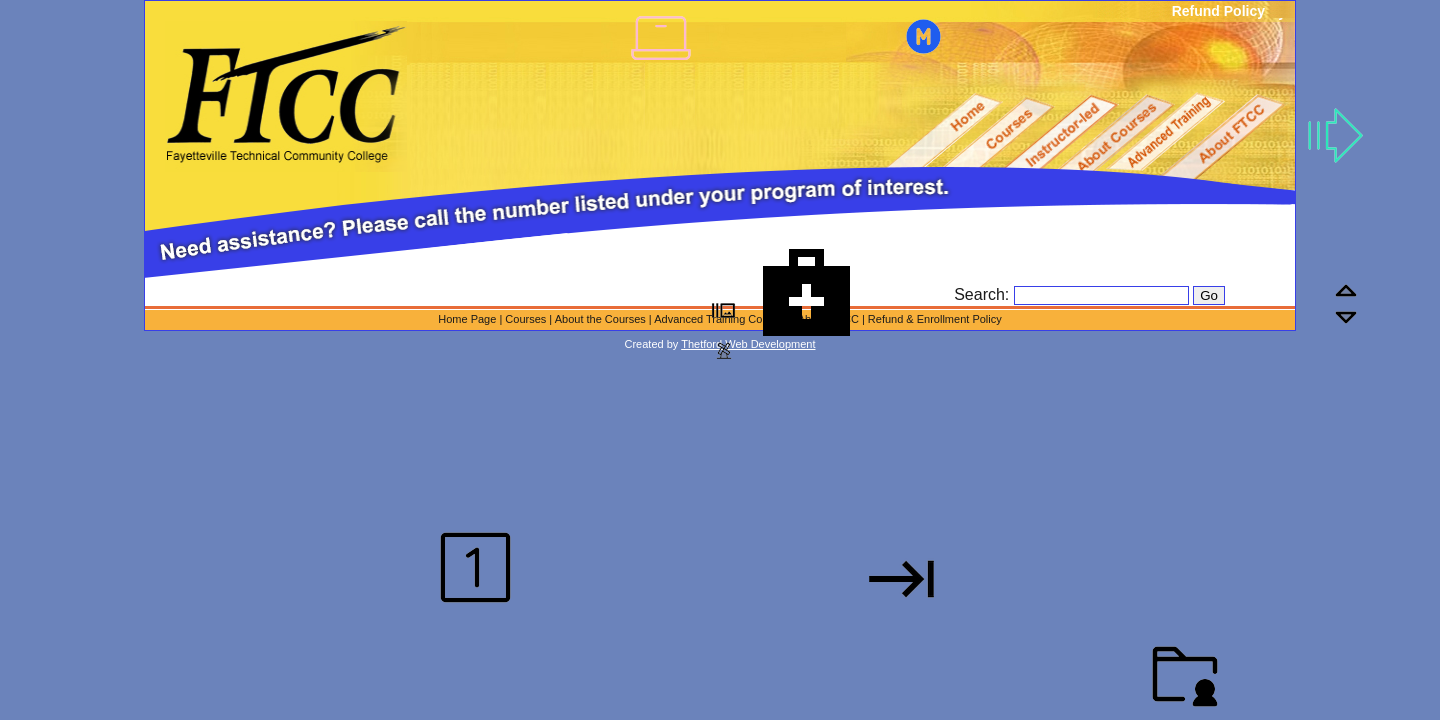 This screenshot has width=1440, height=720. I want to click on indicates renewable or wind energy options, so click(724, 351).